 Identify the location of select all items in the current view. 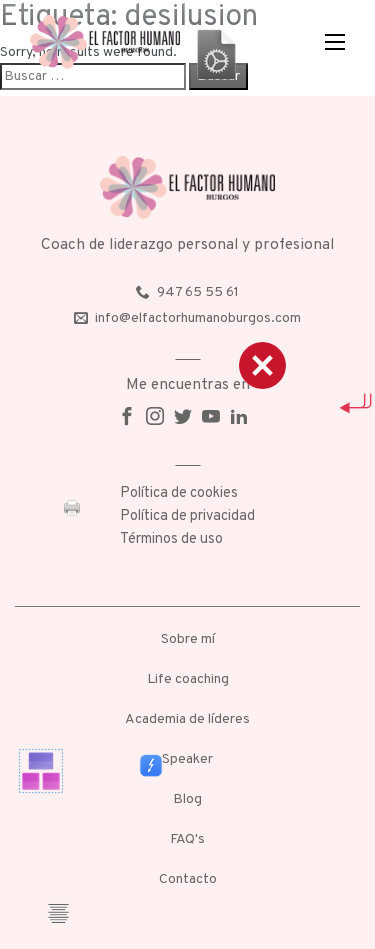
(41, 771).